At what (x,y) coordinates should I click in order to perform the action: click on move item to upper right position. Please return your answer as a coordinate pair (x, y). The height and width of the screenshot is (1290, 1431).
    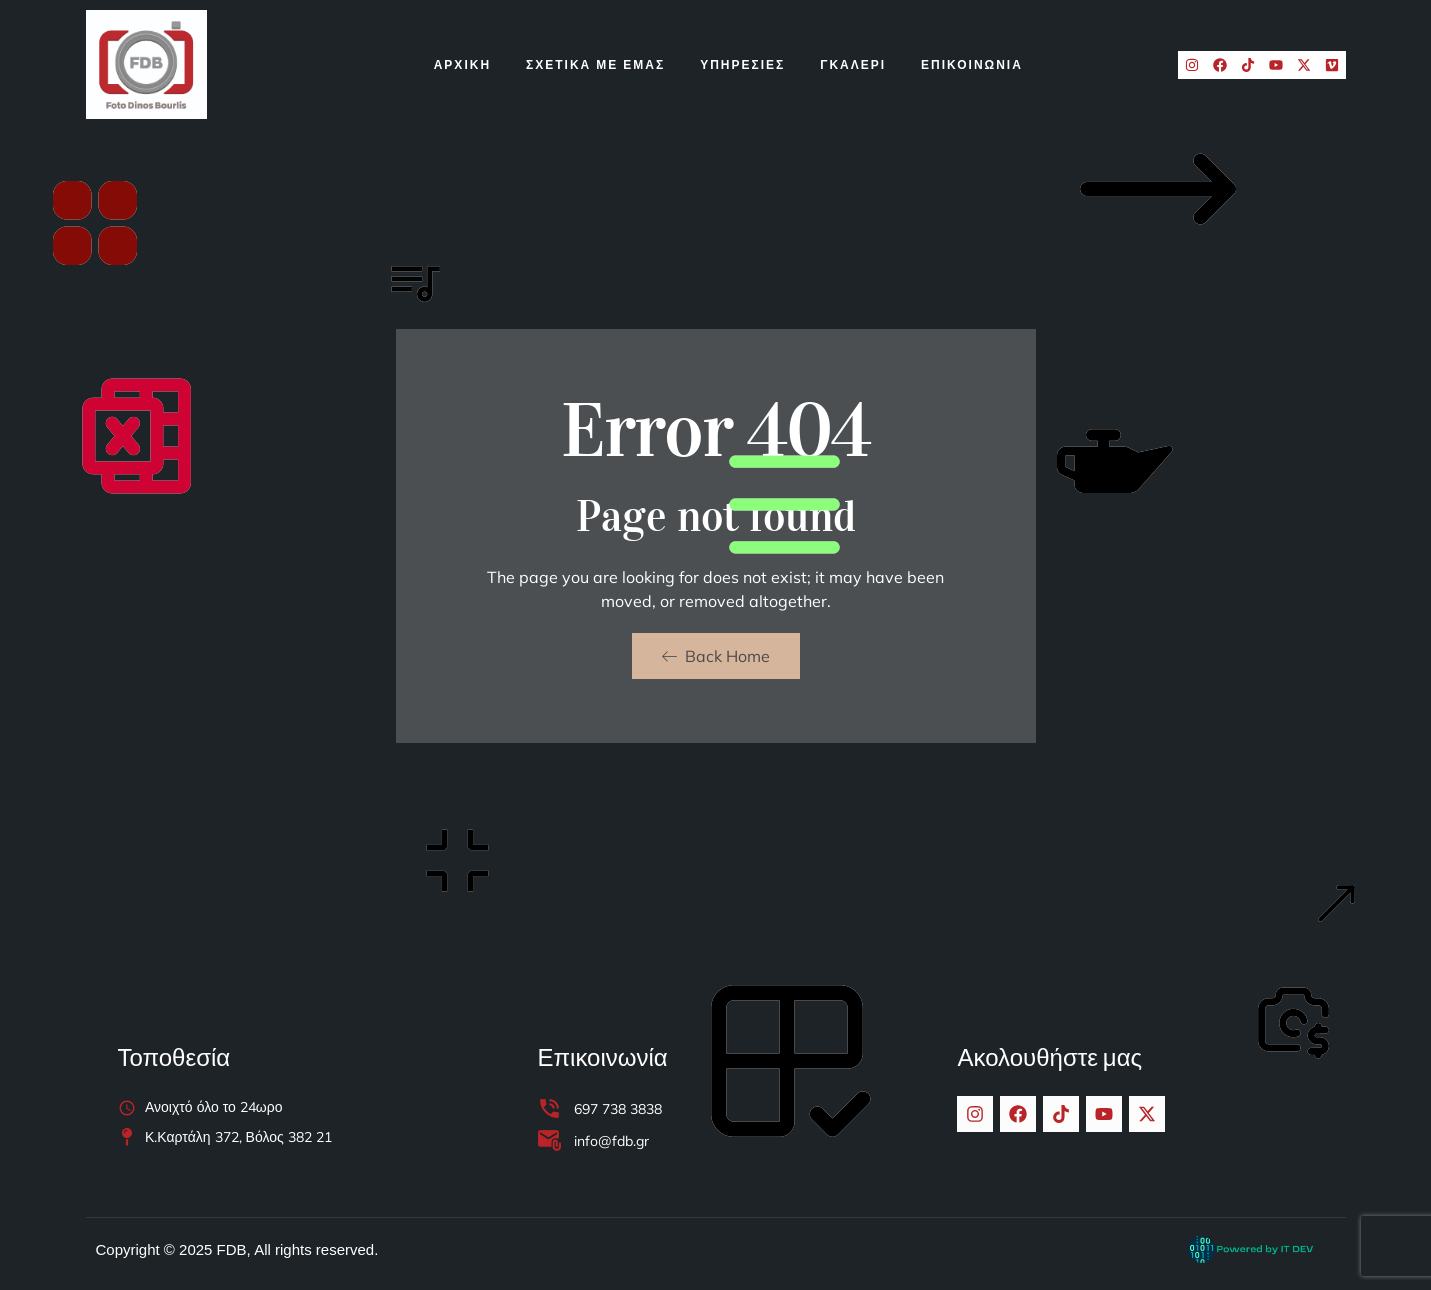
    Looking at the image, I should click on (1336, 903).